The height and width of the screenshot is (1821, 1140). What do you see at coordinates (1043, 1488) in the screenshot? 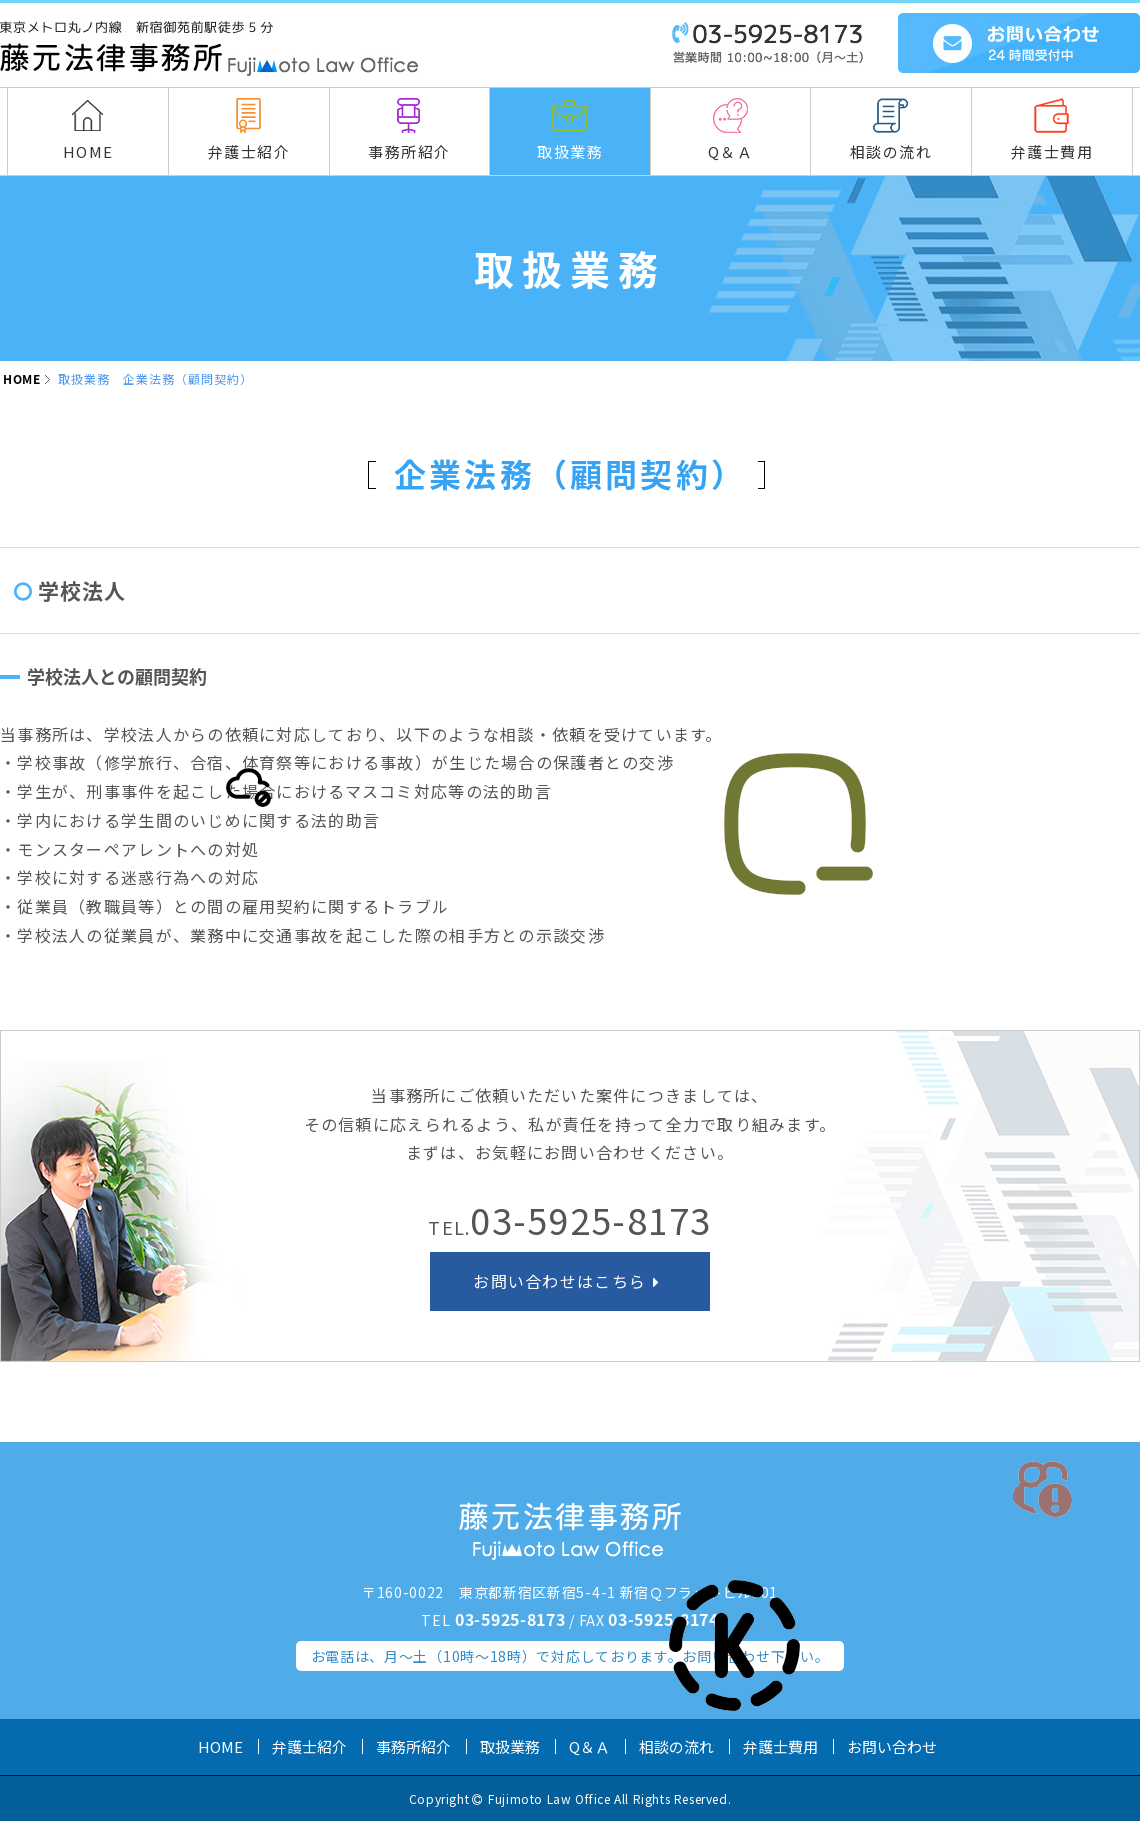
I see `indicates a warning or issue with GitHub Copilot` at bounding box center [1043, 1488].